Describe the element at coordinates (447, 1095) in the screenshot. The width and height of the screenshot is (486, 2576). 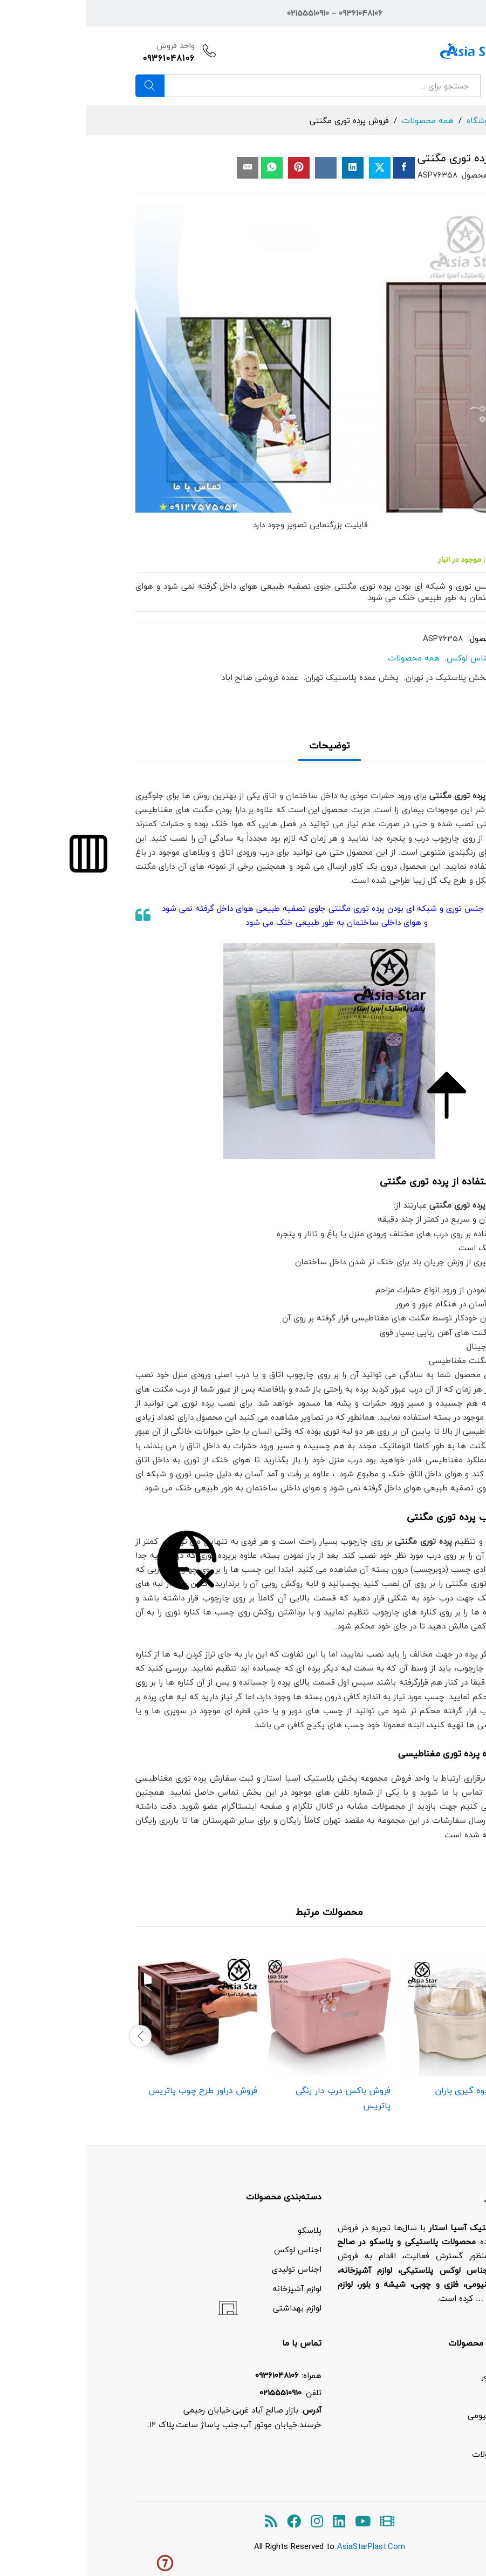
I see `scroll to top of page` at that location.